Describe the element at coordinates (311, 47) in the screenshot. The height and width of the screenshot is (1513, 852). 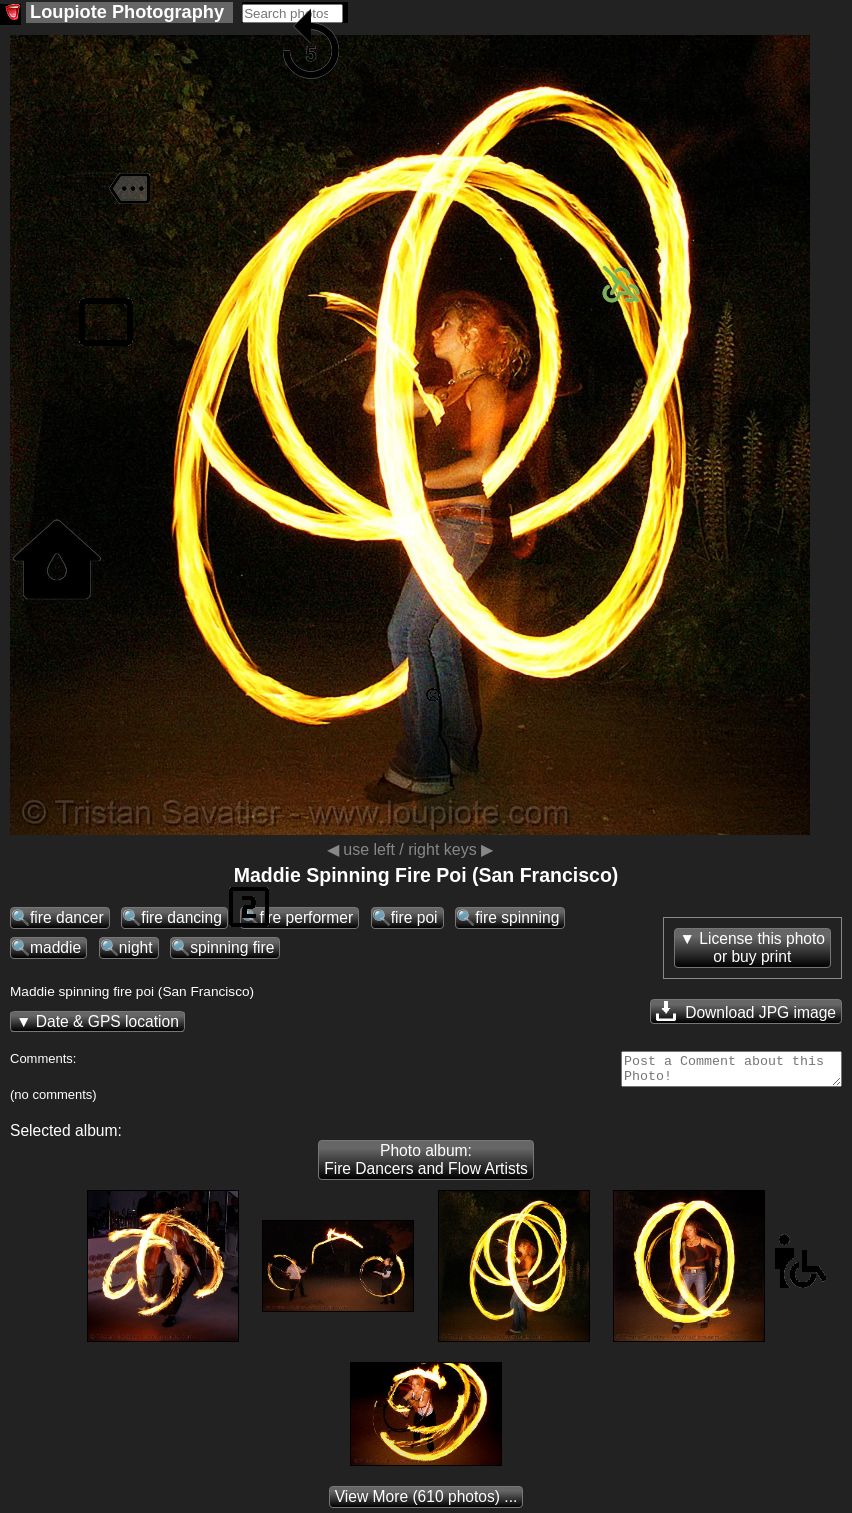
I see `skip back 5 seconds in playback` at that location.